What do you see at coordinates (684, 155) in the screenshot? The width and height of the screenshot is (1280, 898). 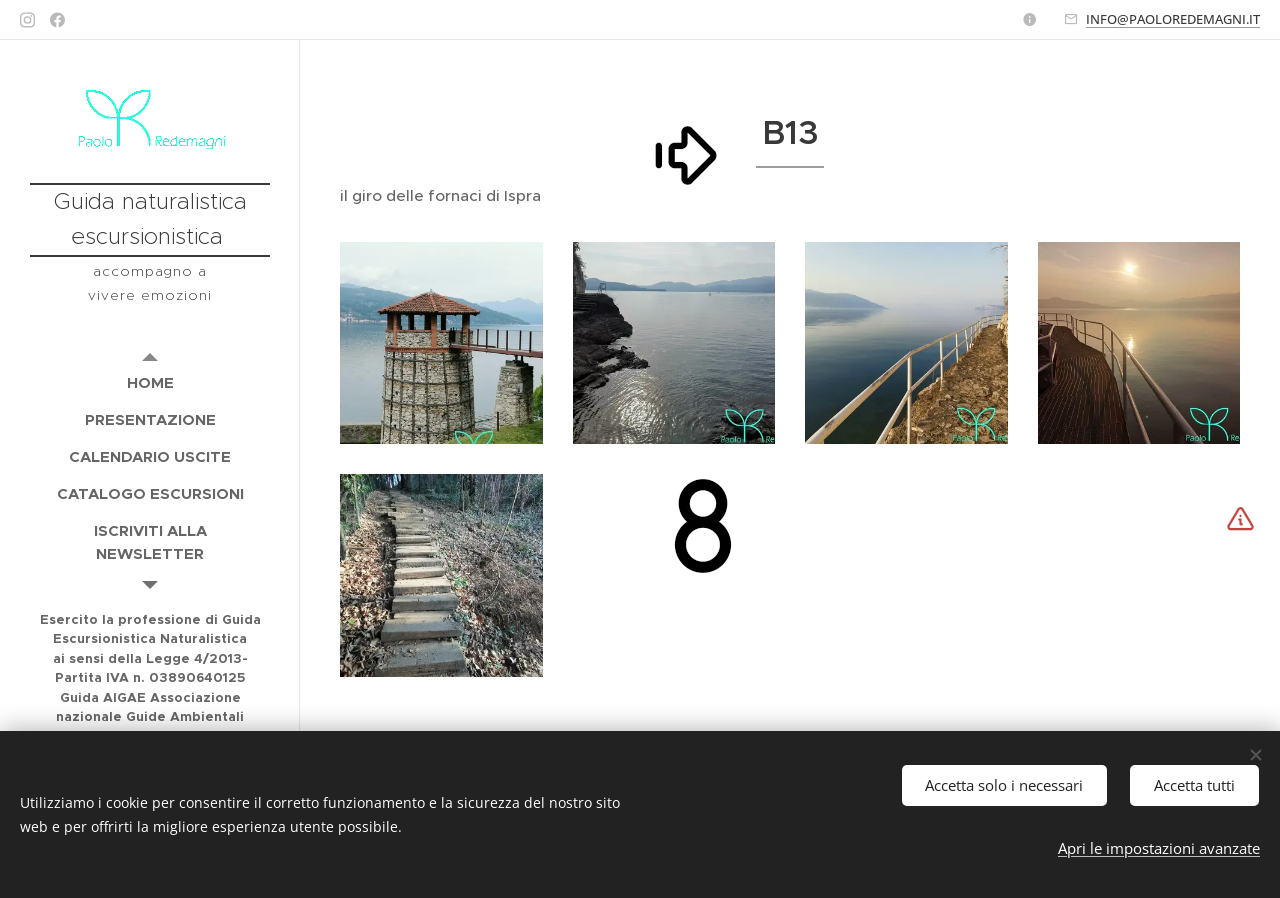 I see `skip to end or jump forward` at bounding box center [684, 155].